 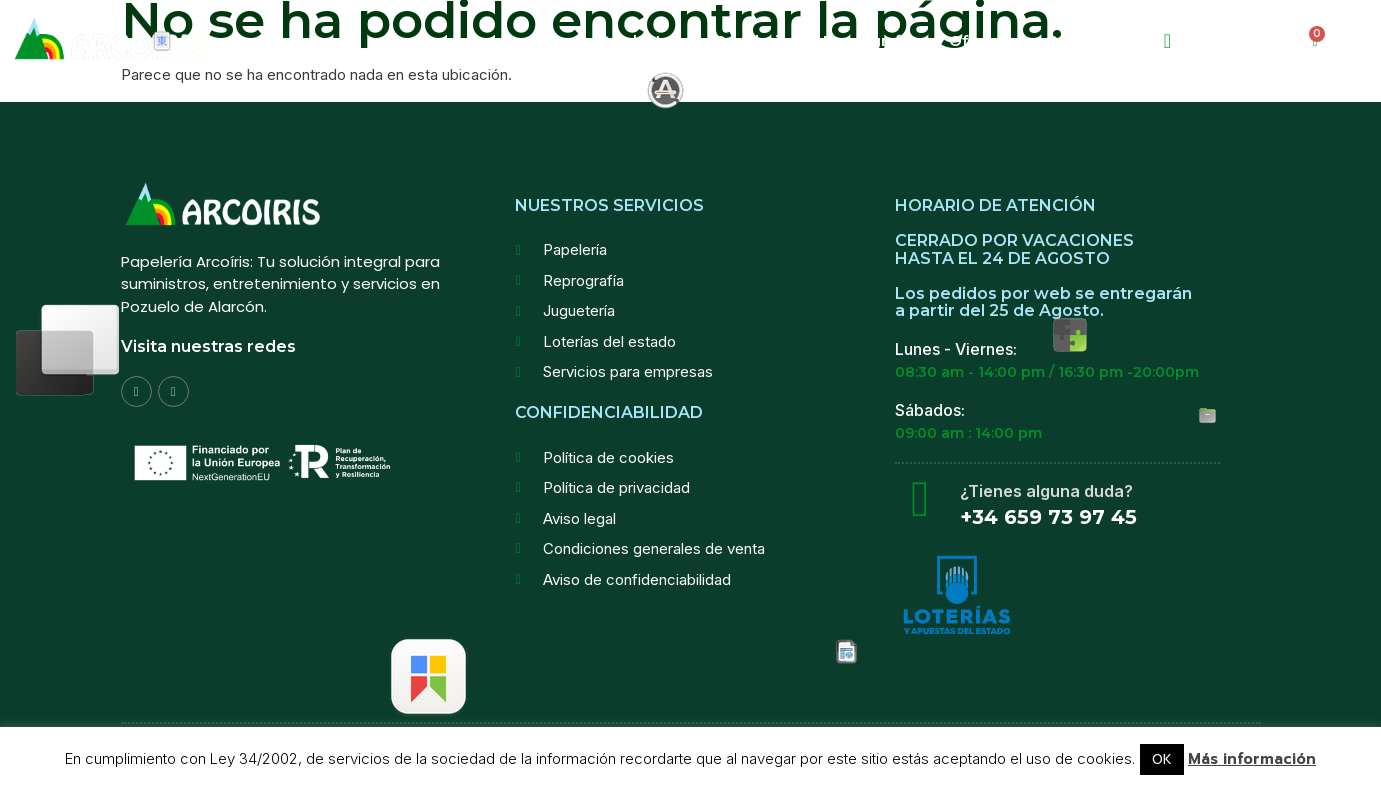 What do you see at coordinates (1207, 415) in the screenshot?
I see `open the file manager app` at bounding box center [1207, 415].